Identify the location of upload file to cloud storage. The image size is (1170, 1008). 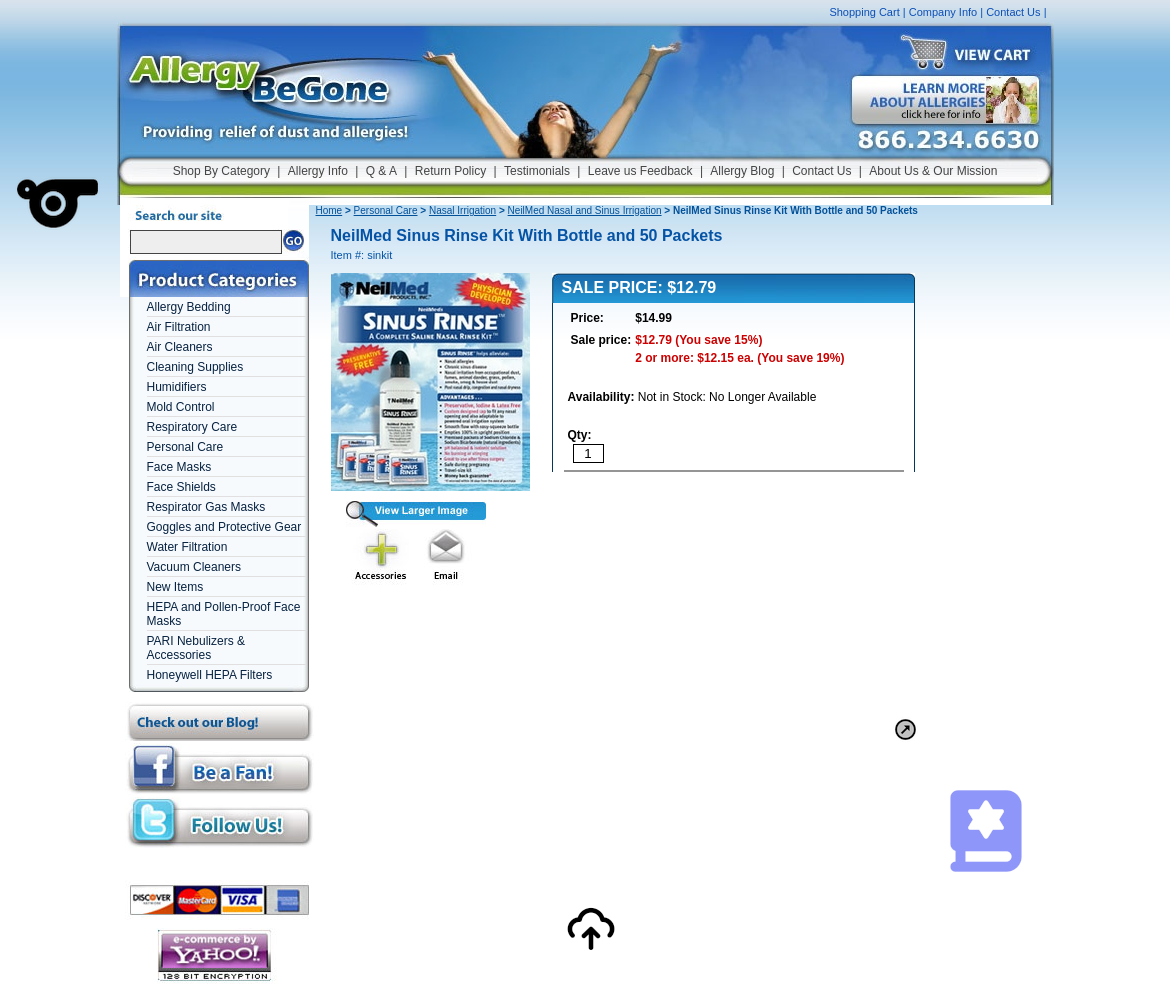
(591, 929).